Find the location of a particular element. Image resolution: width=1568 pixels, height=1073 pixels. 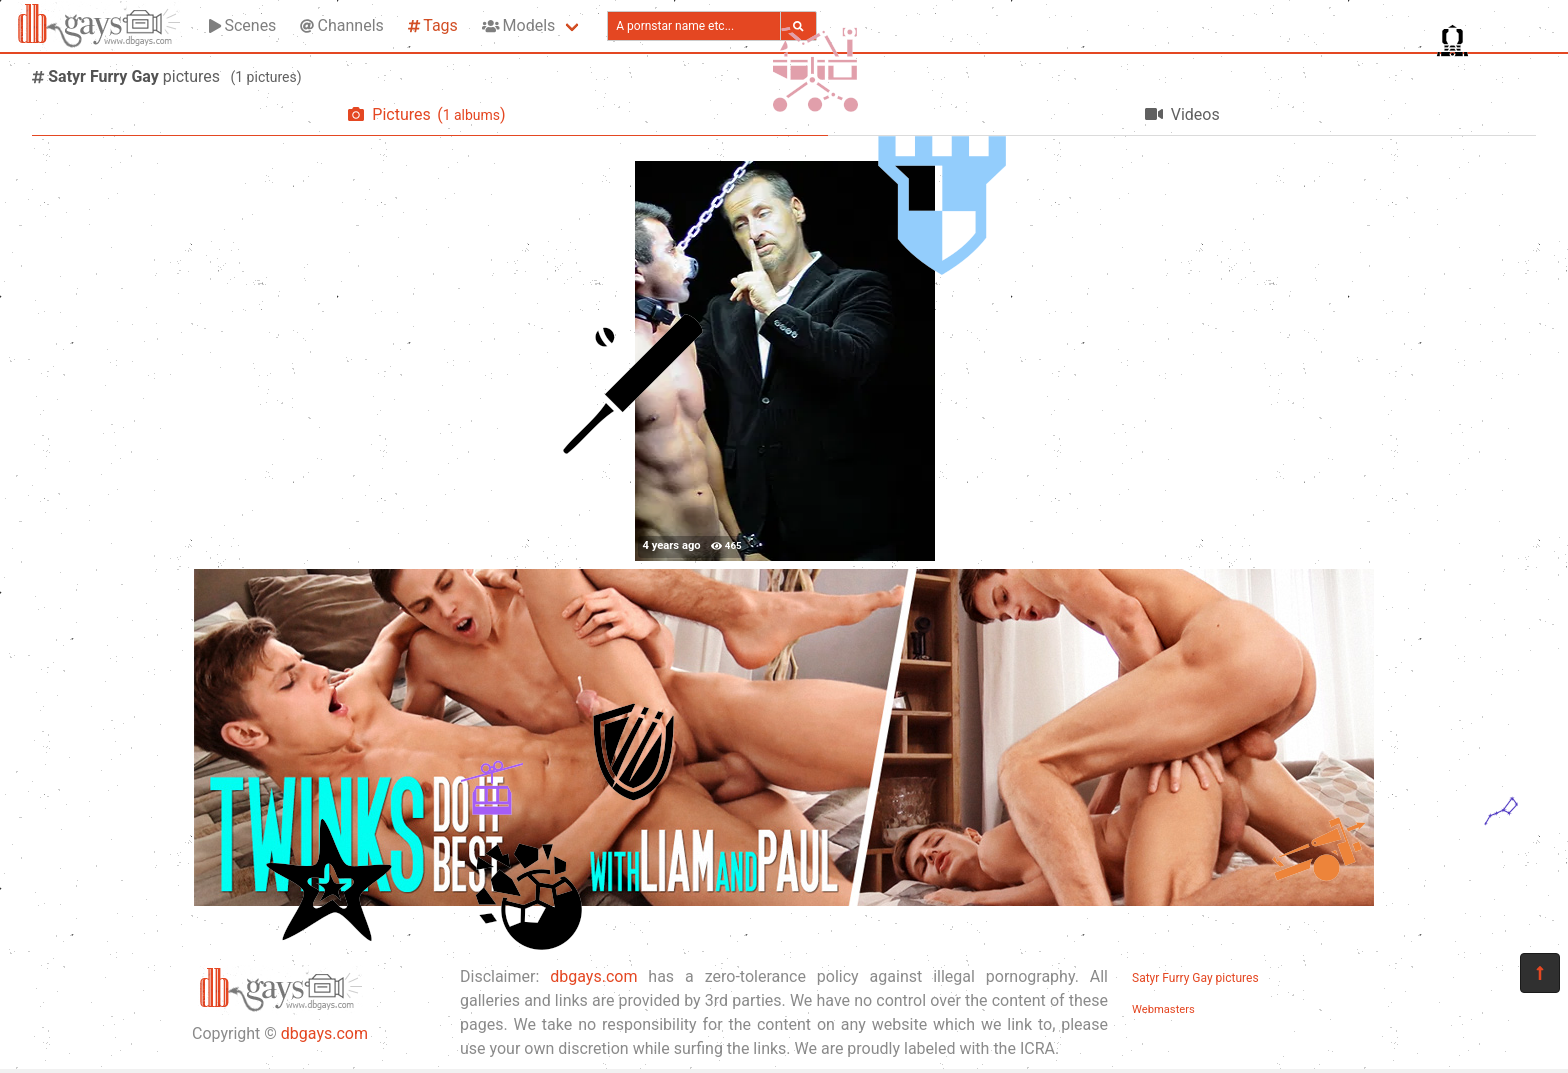

indicates a beach or ocean-themed game level is located at coordinates (328, 879).